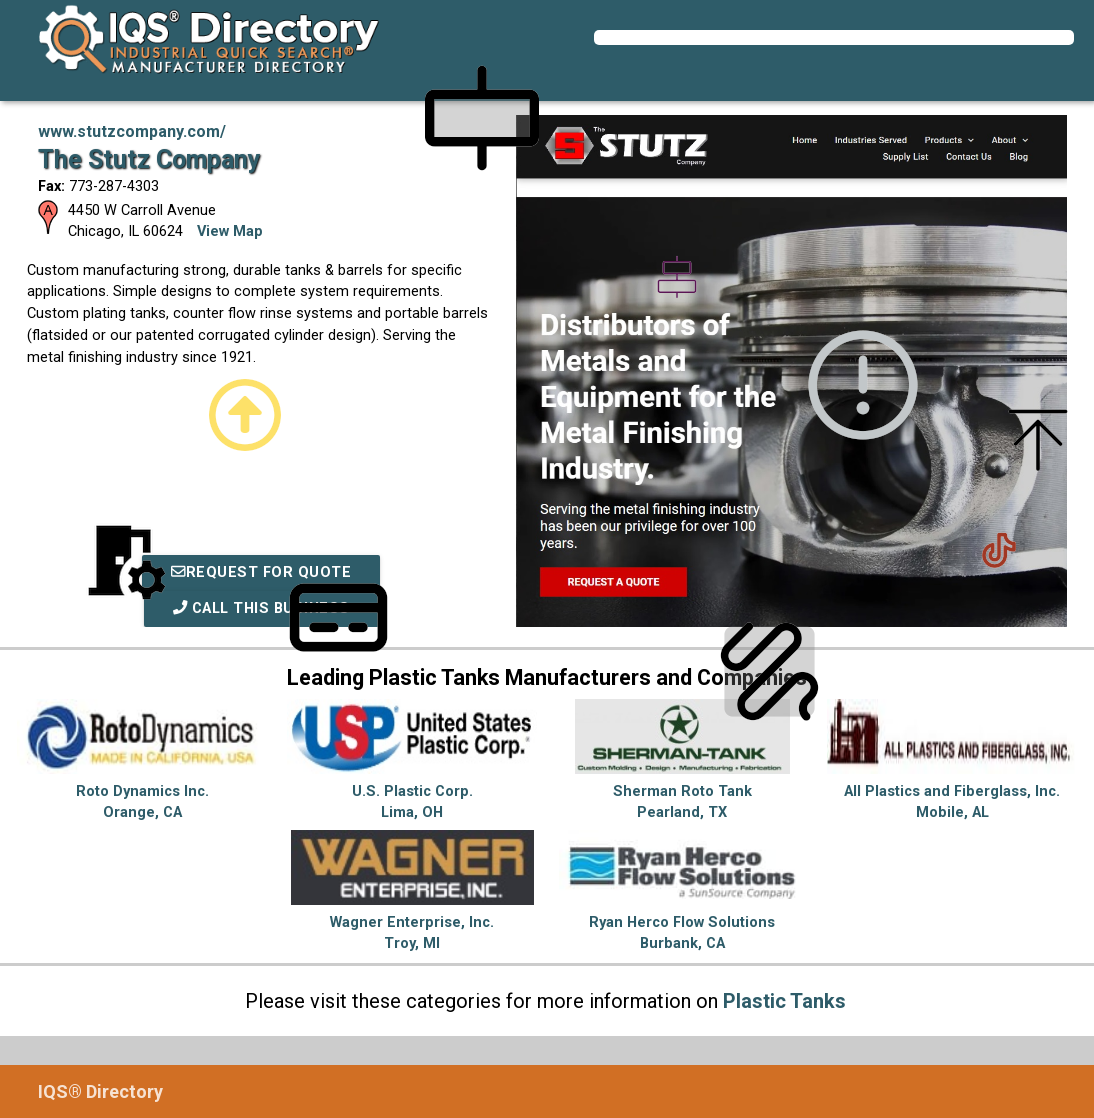 This screenshot has height=1118, width=1094. Describe the element at coordinates (769, 671) in the screenshot. I see `access freehand drawing or annotation tools` at that location.